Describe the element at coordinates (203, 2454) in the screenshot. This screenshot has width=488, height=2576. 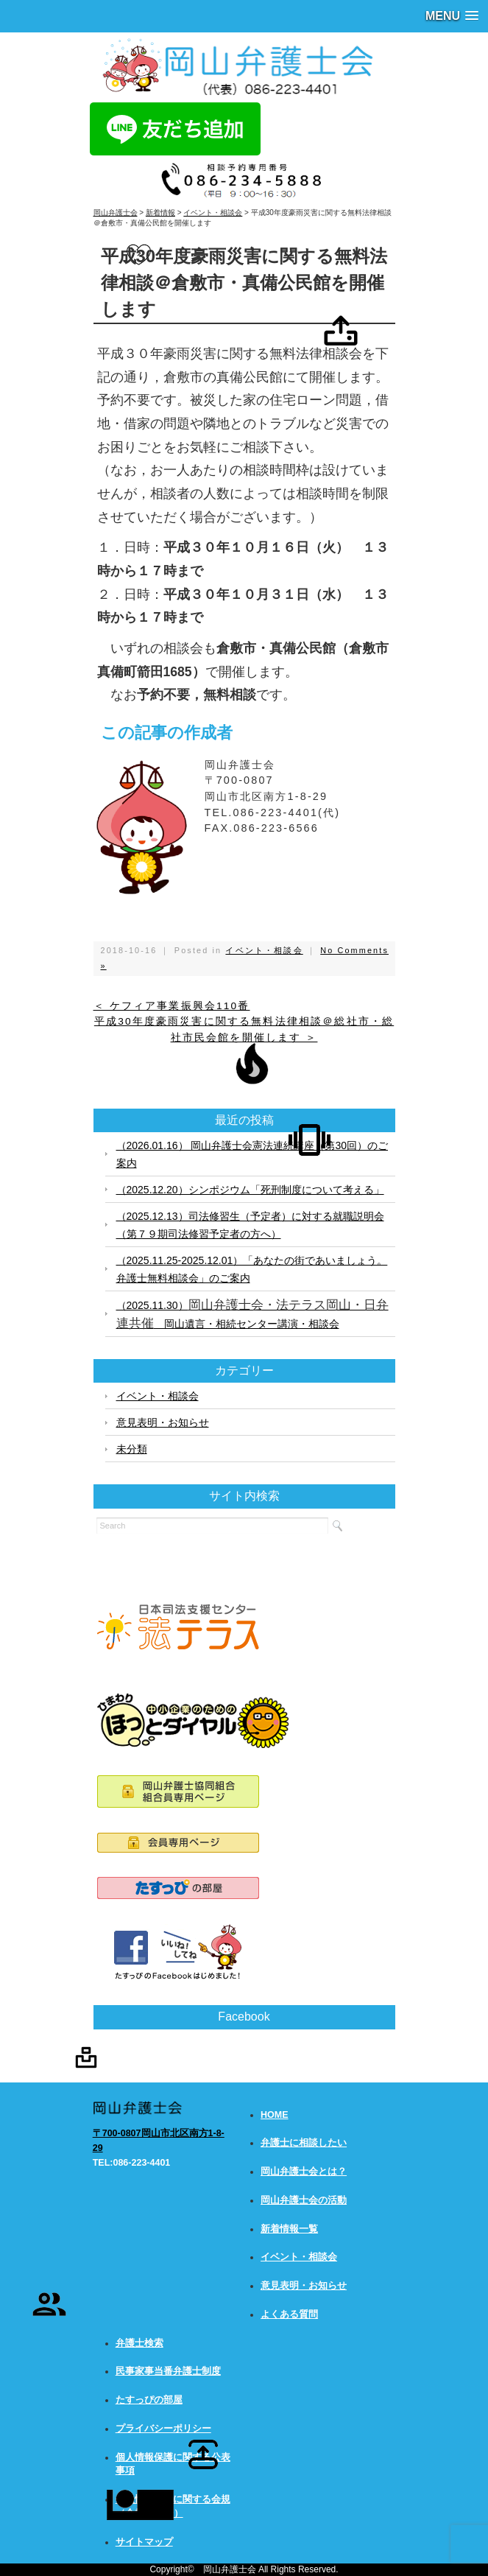
I see `move element to top layer` at that location.